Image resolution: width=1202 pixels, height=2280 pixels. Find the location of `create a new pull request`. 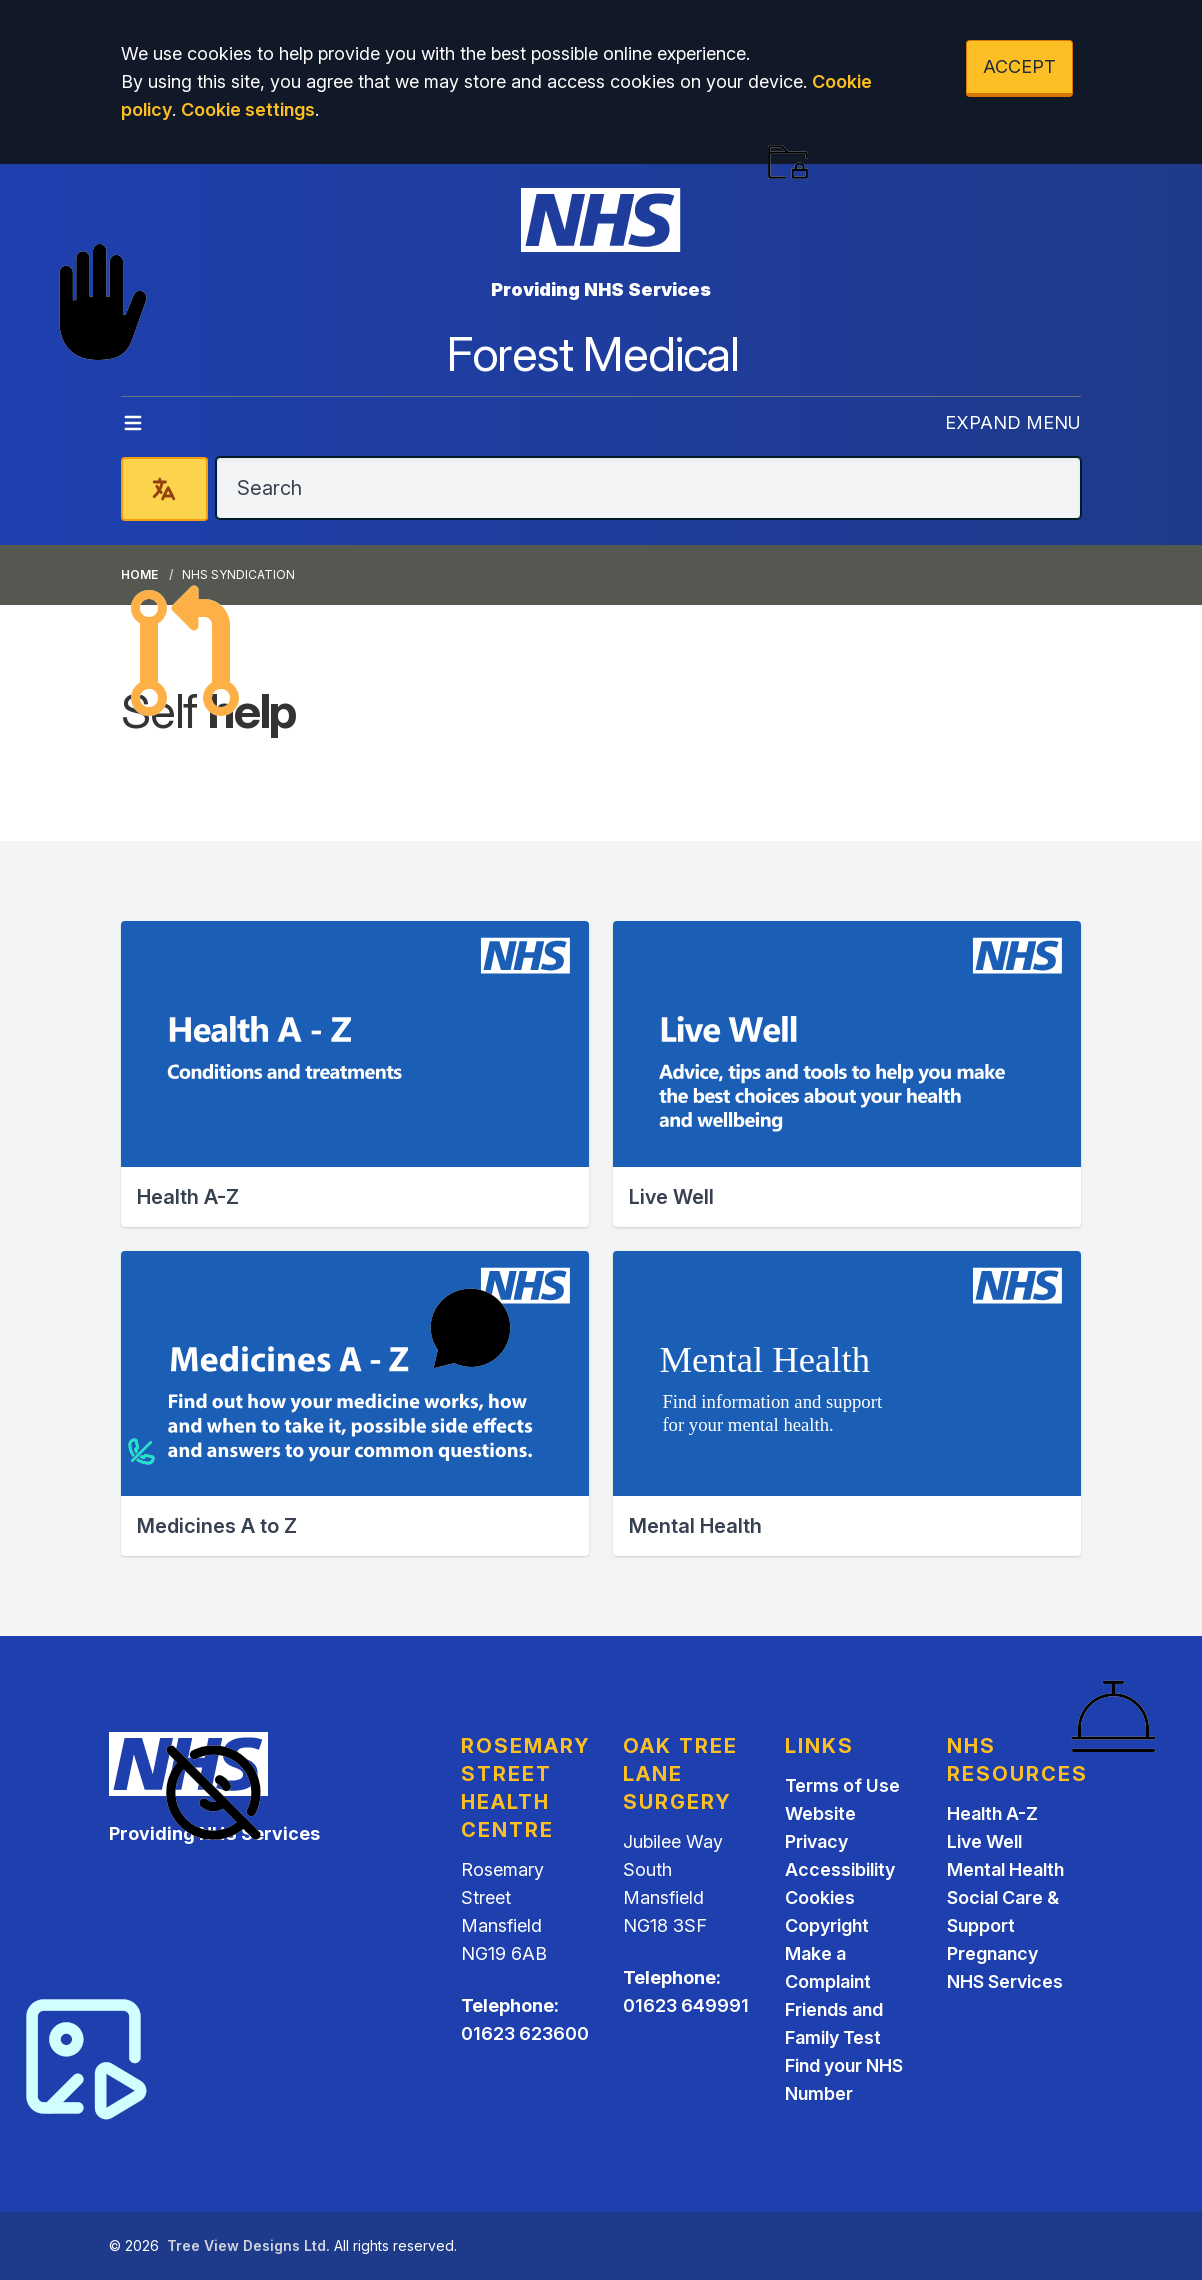

create a new pull request is located at coordinates (185, 653).